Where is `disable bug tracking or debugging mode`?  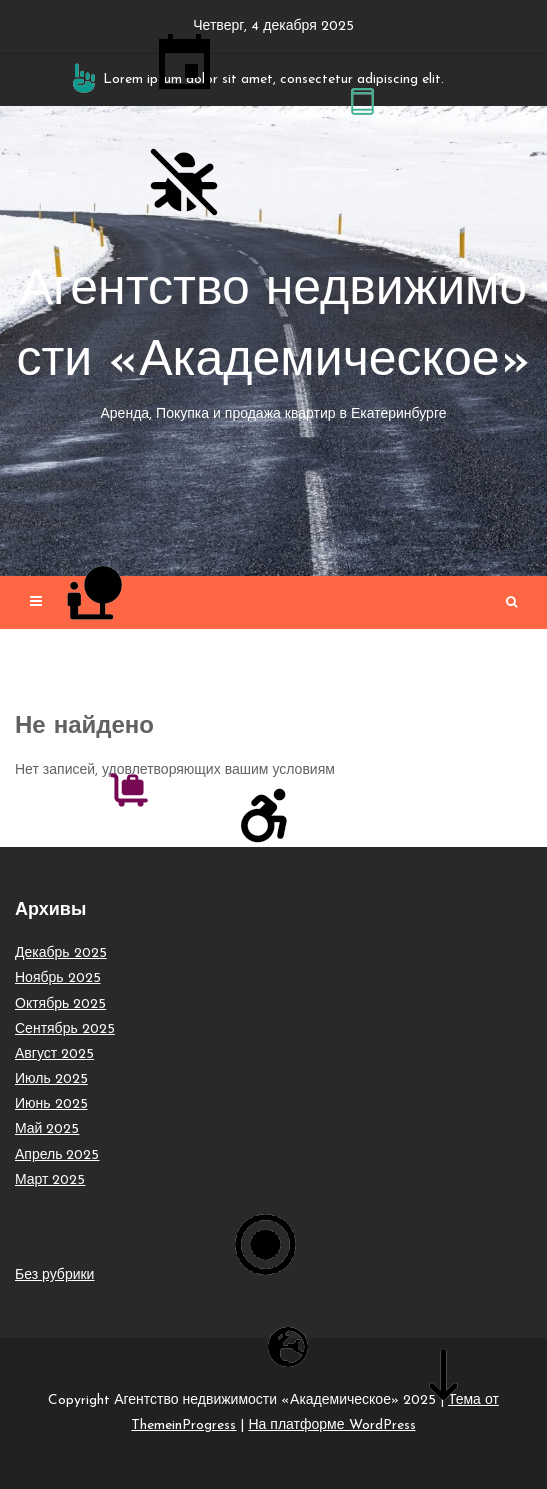
disable bug tracking or debugging mode is located at coordinates (184, 182).